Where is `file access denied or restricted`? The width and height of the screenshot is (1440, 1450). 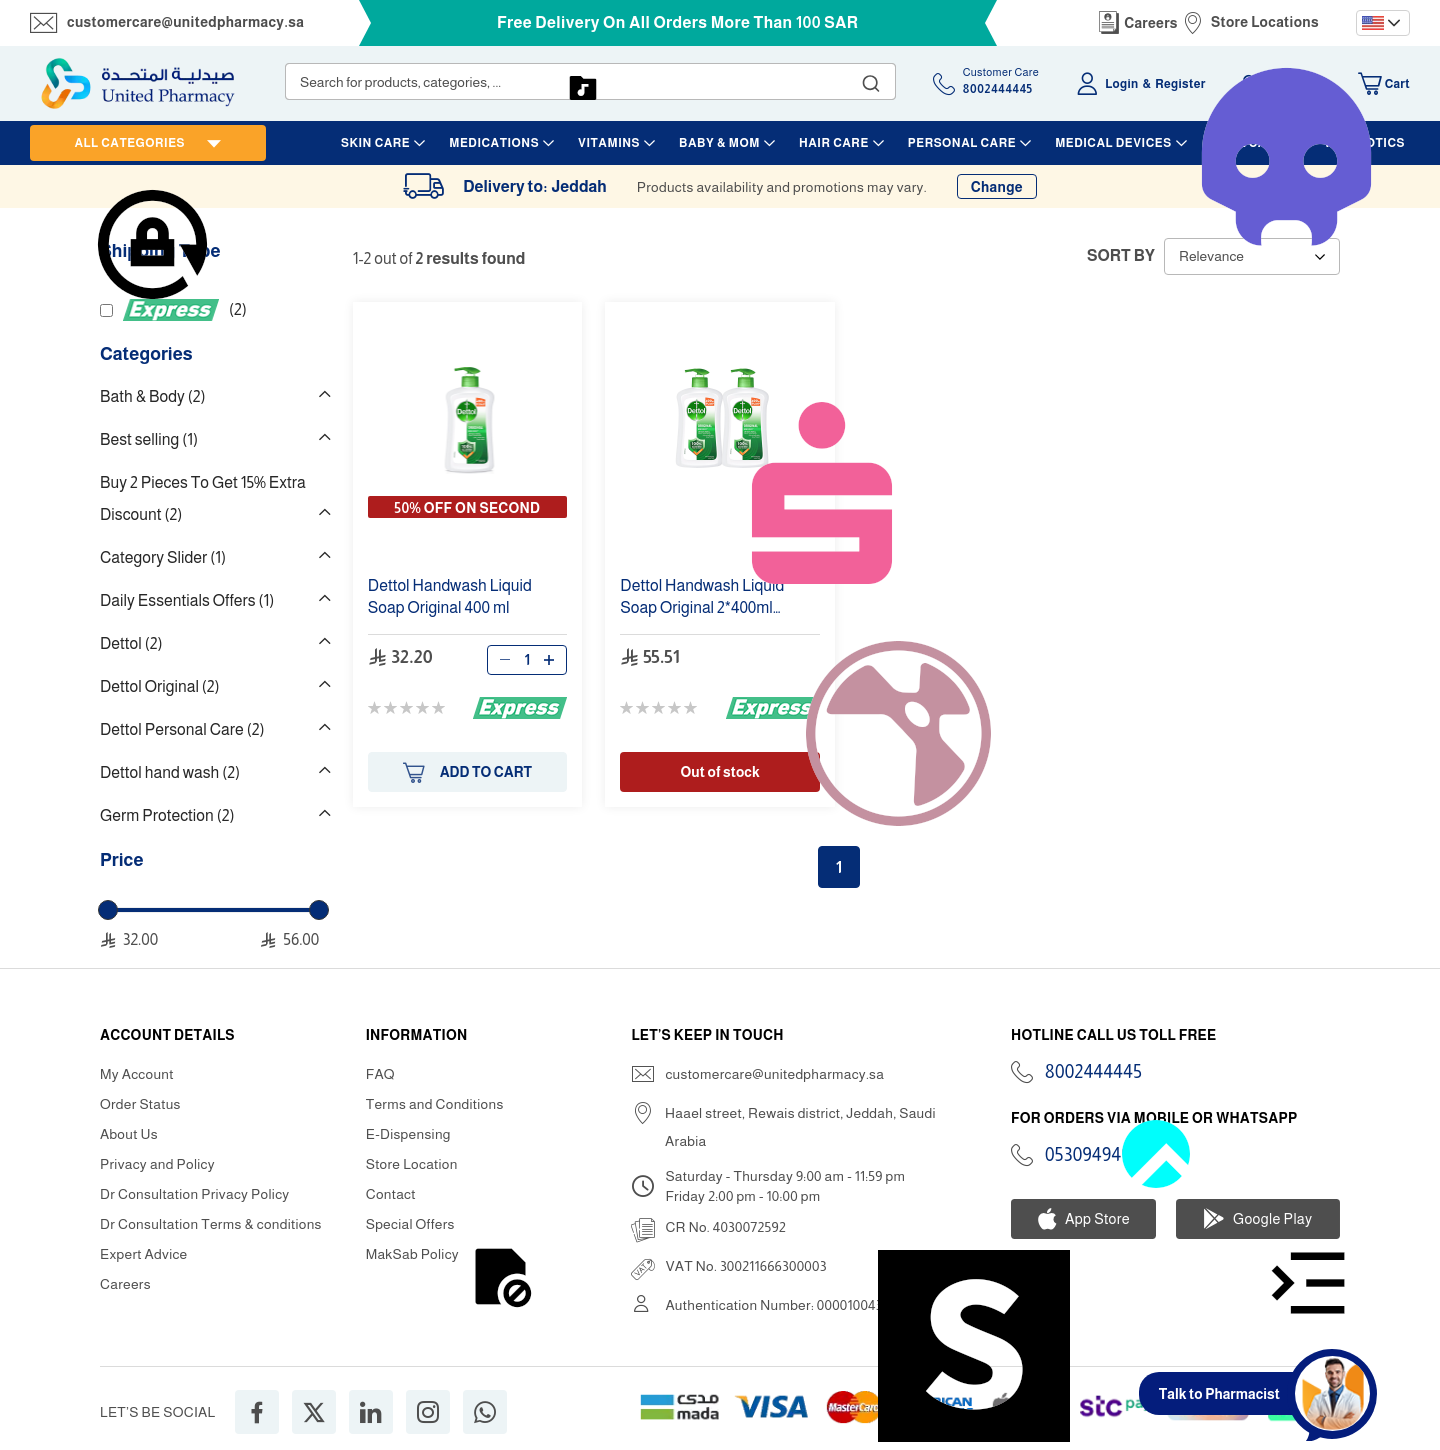 file access denied or restricted is located at coordinates (500, 1276).